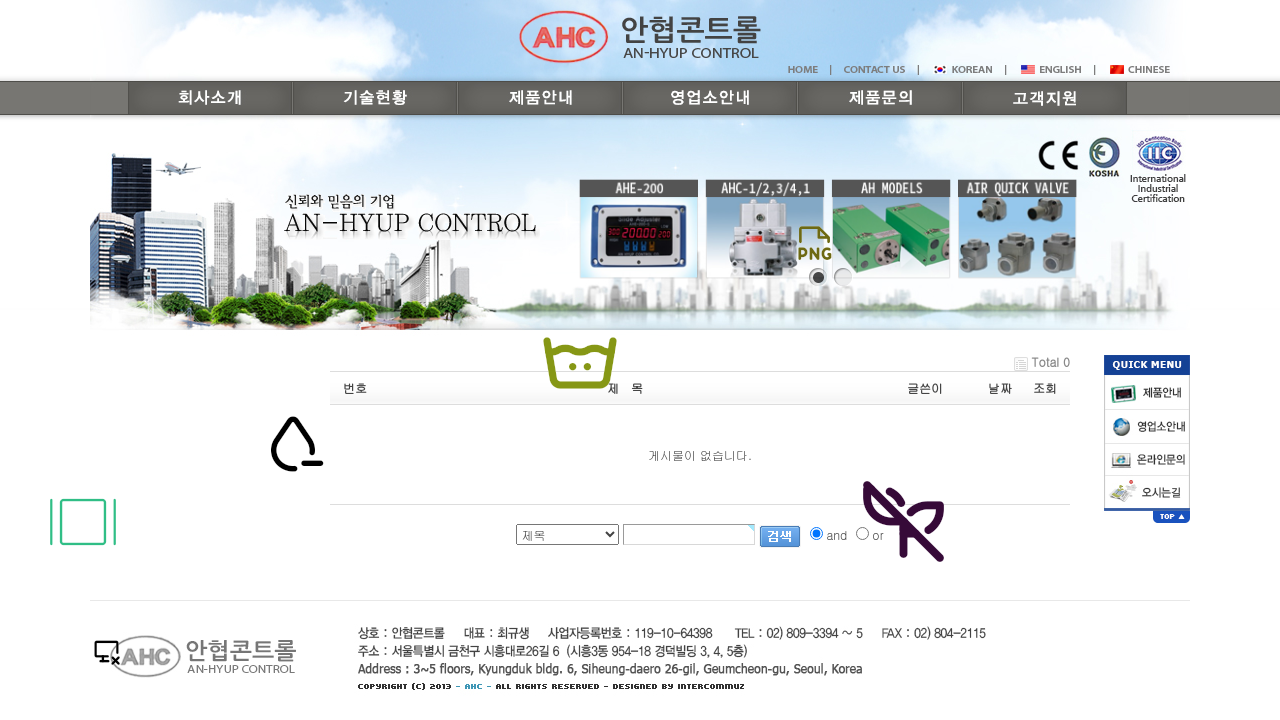  I want to click on wash at low temperature setting, so click(580, 363).